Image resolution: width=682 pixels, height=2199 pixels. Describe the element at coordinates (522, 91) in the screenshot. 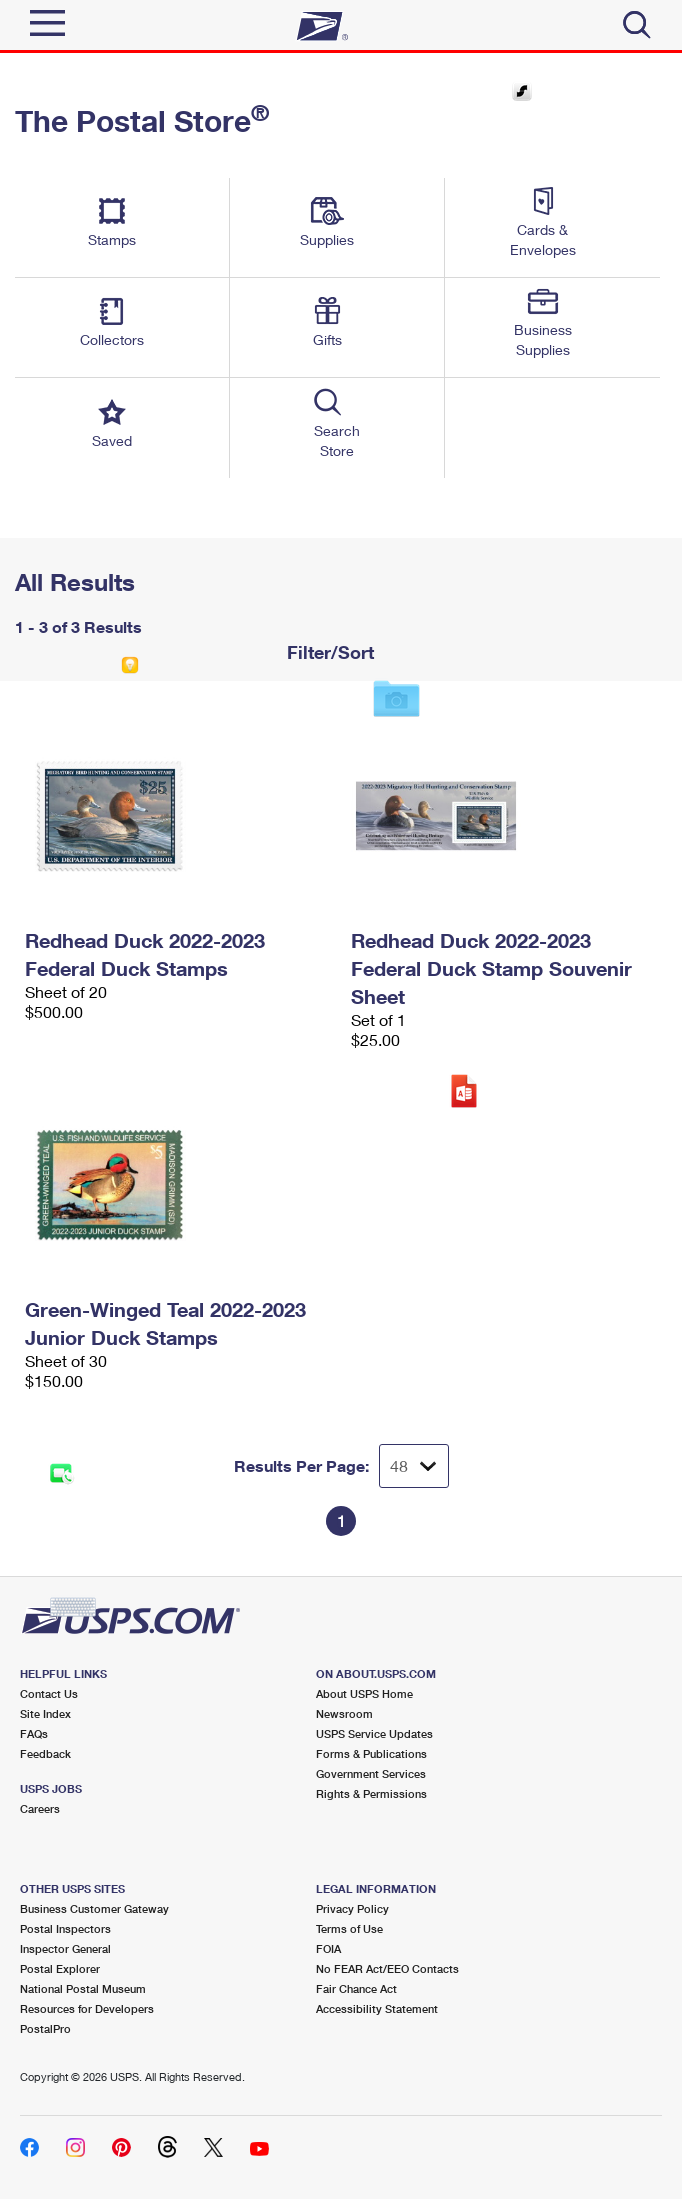

I see `open screenpipe app` at that location.